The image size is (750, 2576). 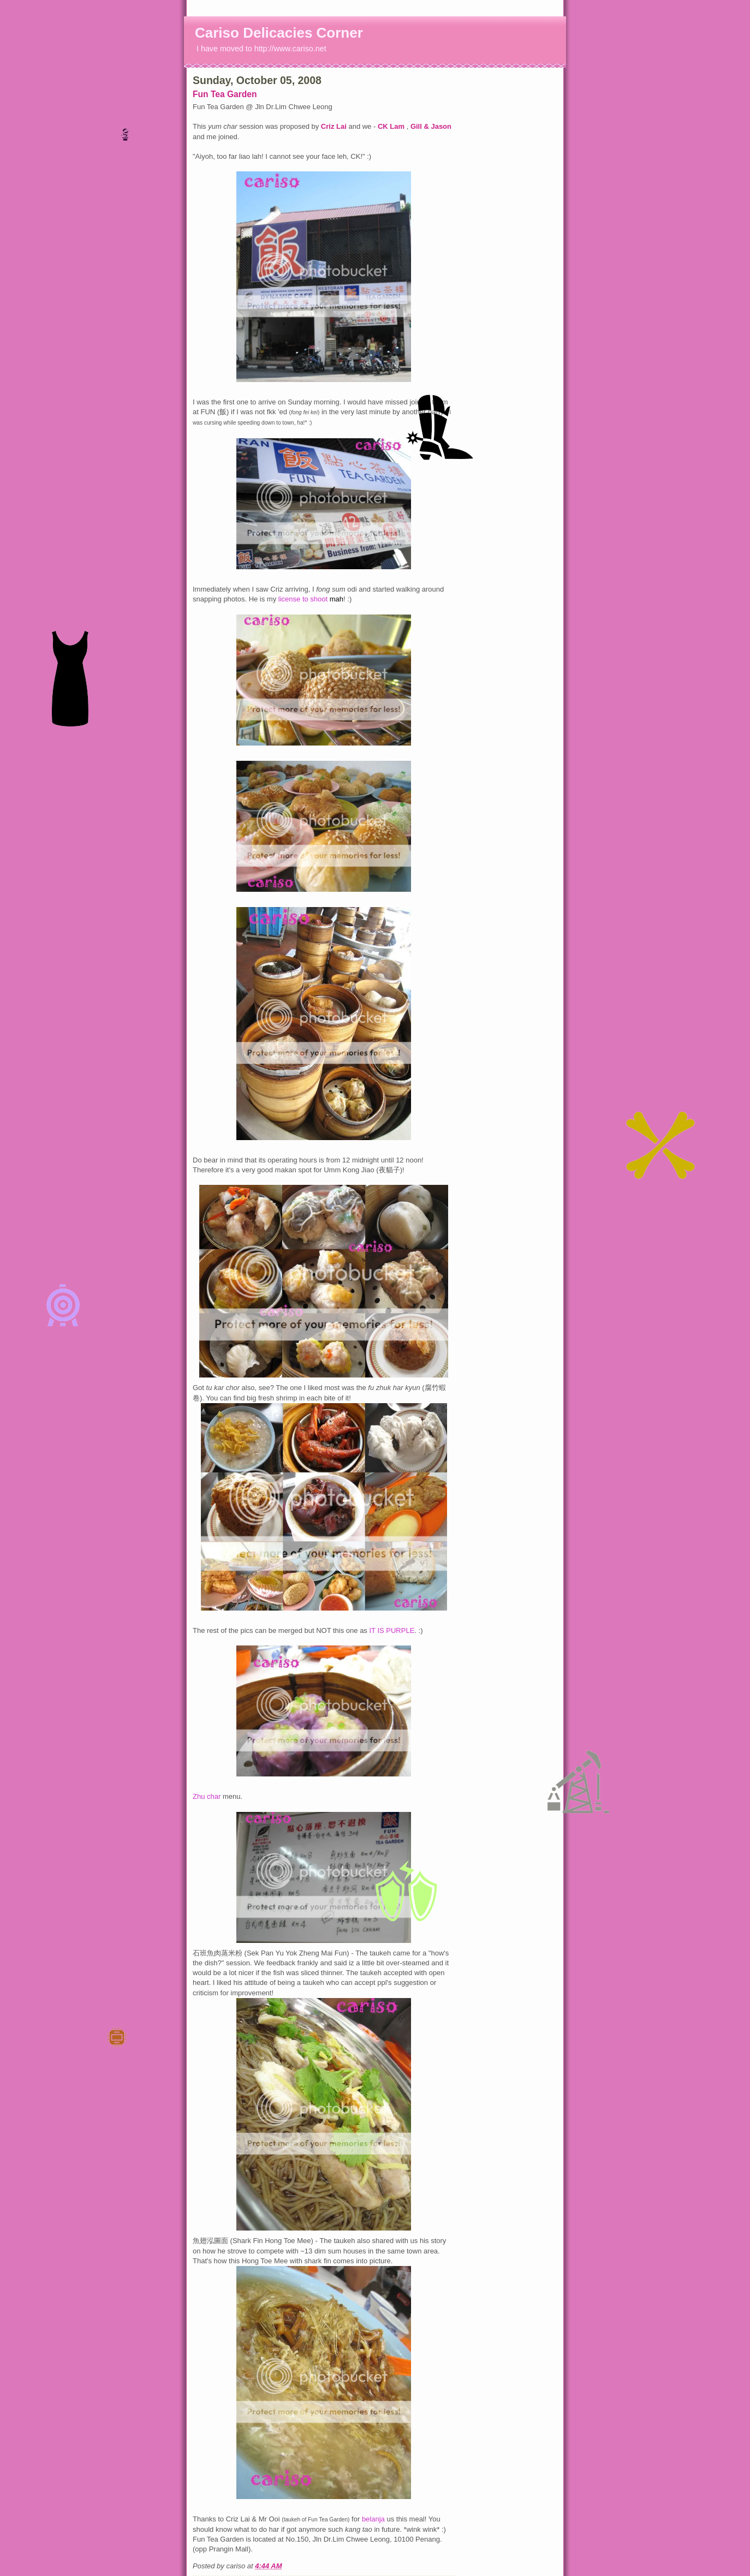 I want to click on access oil production or extraction features, so click(x=578, y=1781).